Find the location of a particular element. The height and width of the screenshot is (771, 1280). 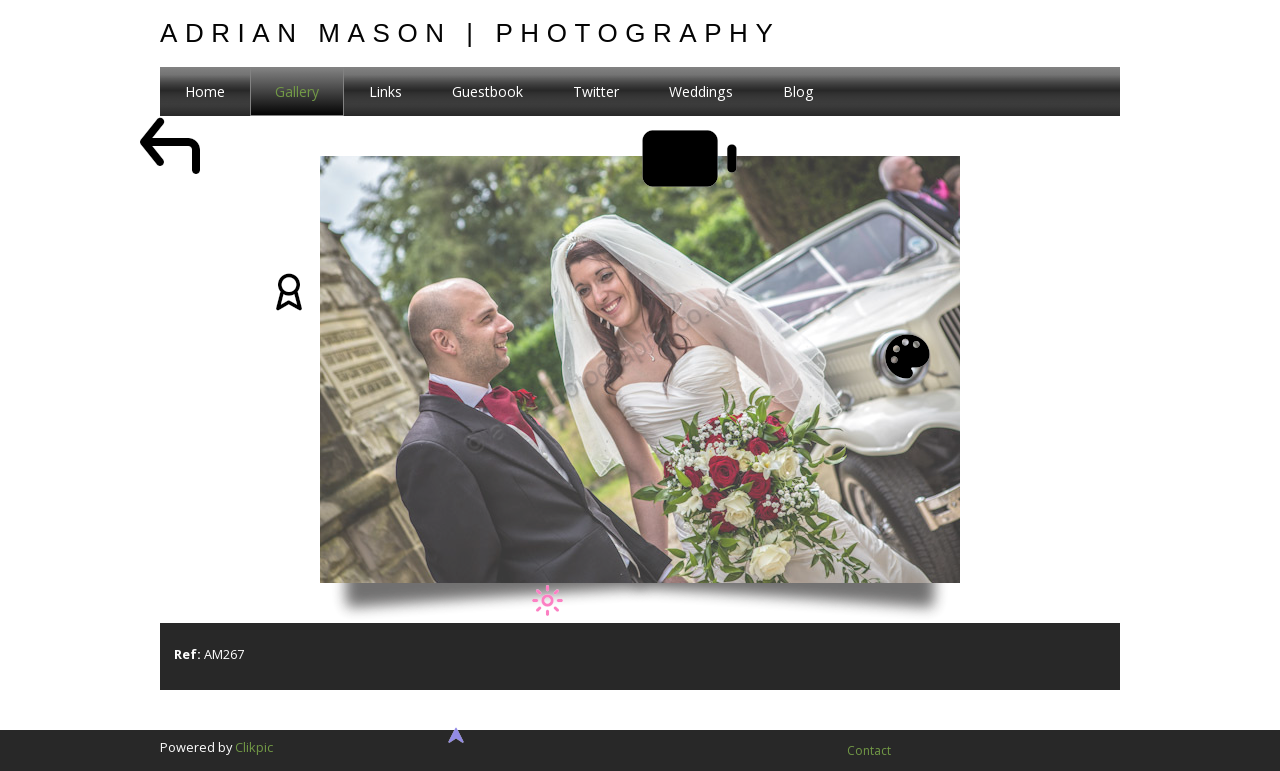

view achievements or awards is located at coordinates (289, 292).